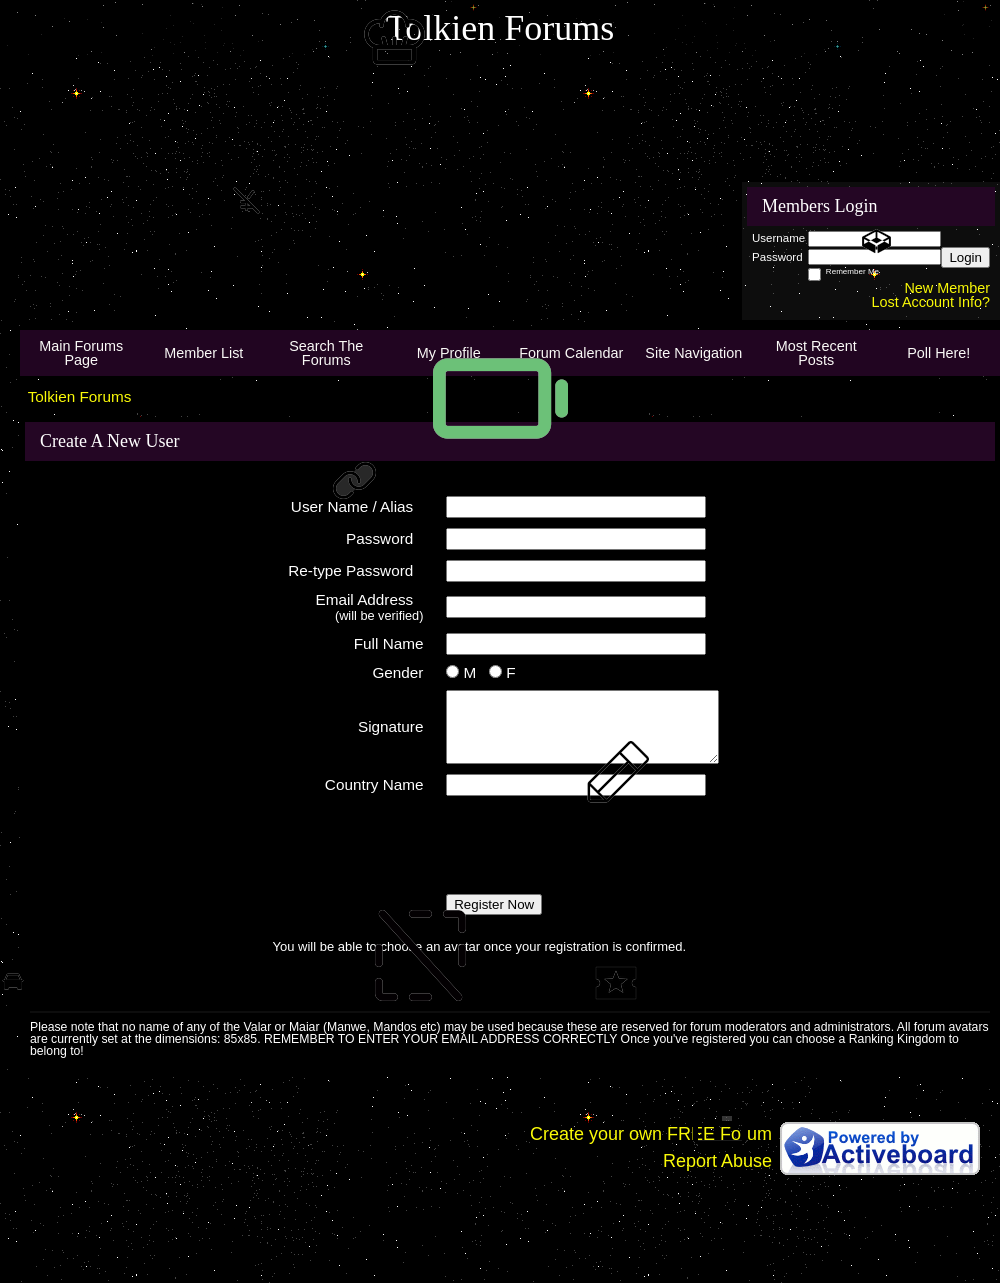 This screenshot has width=1000, height=1283. What do you see at coordinates (420, 955) in the screenshot?
I see `disable selection mode` at bounding box center [420, 955].